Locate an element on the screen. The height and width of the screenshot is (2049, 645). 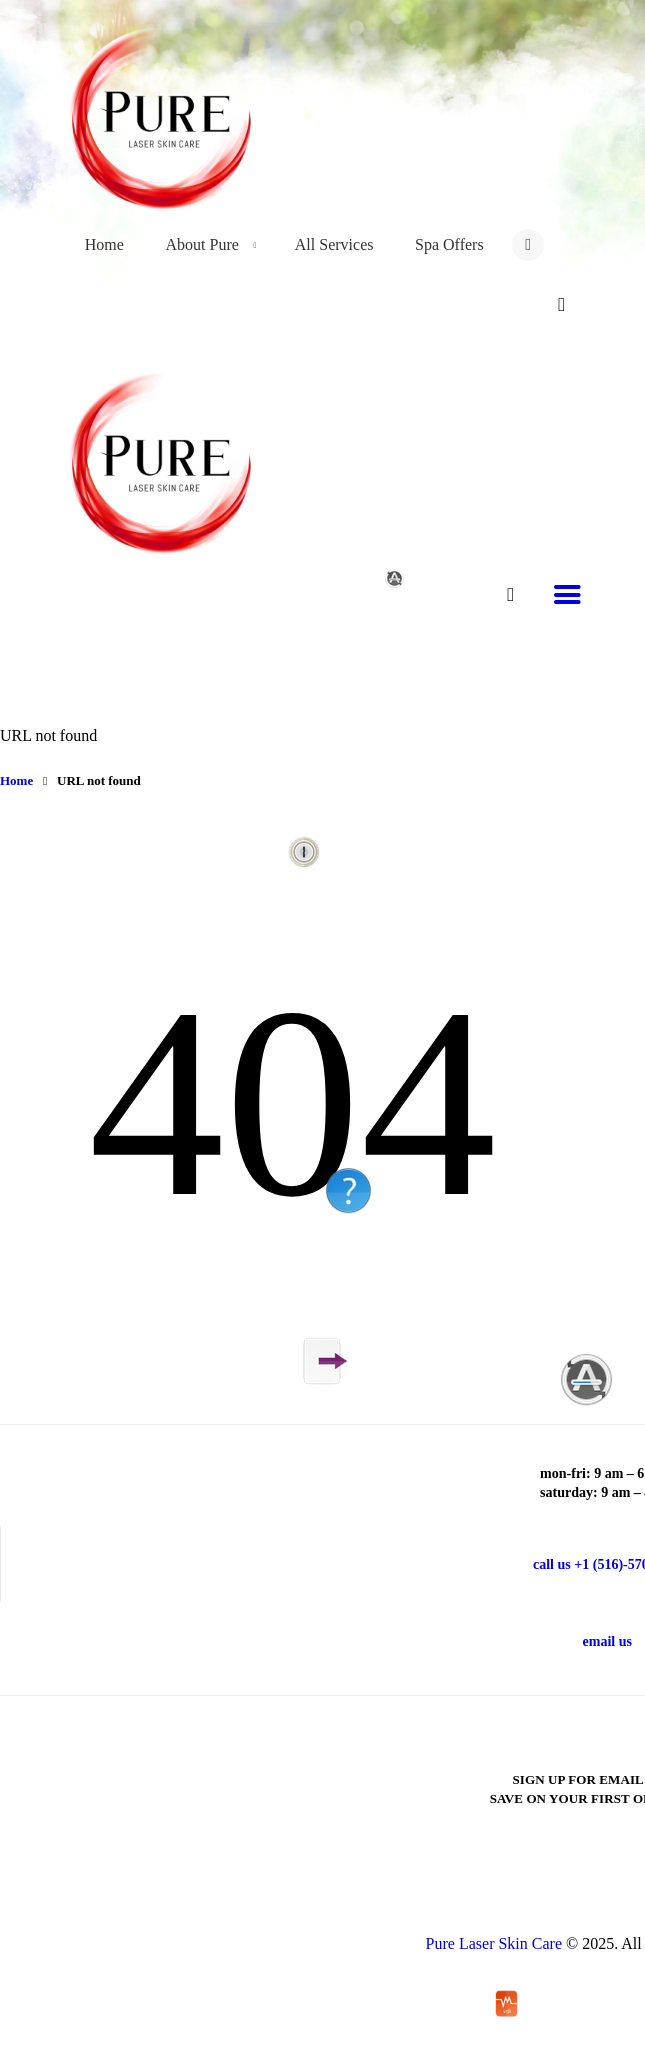
access help documentation or support is located at coordinates (348, 1190).